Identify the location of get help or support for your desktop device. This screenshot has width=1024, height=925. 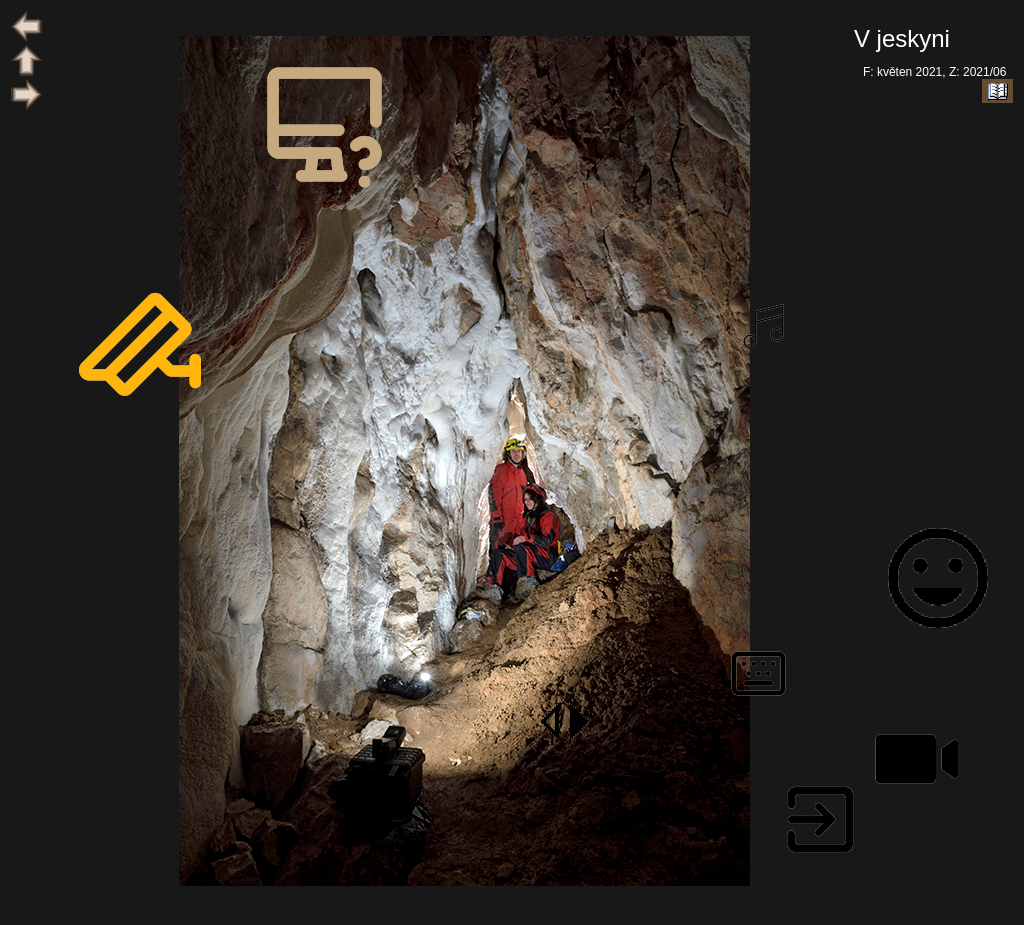
(324, 124).